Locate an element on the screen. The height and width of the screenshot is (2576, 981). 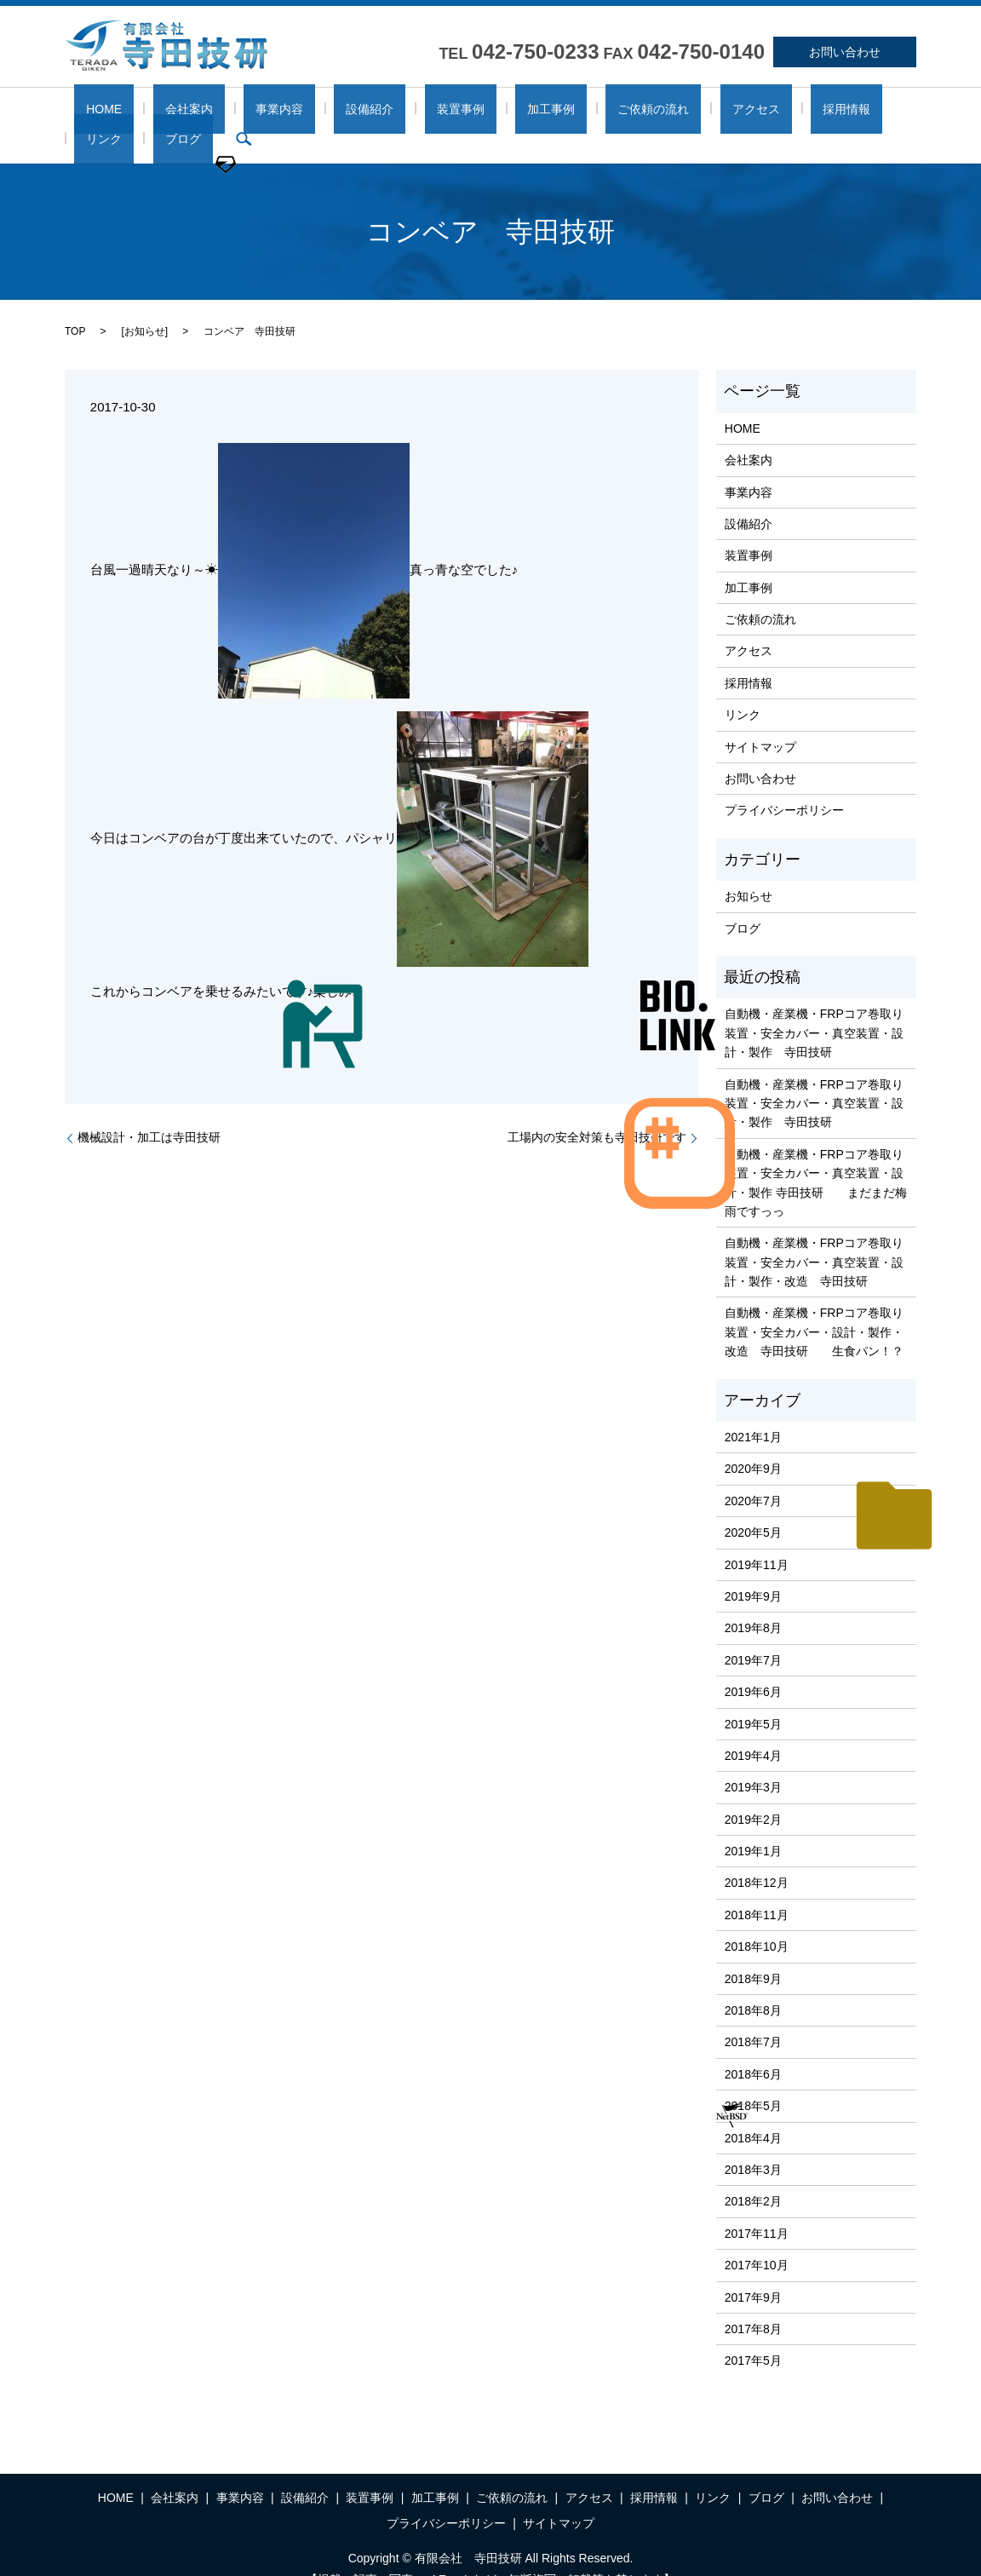
link to biolink profile is located at coordinates (678, 1015).